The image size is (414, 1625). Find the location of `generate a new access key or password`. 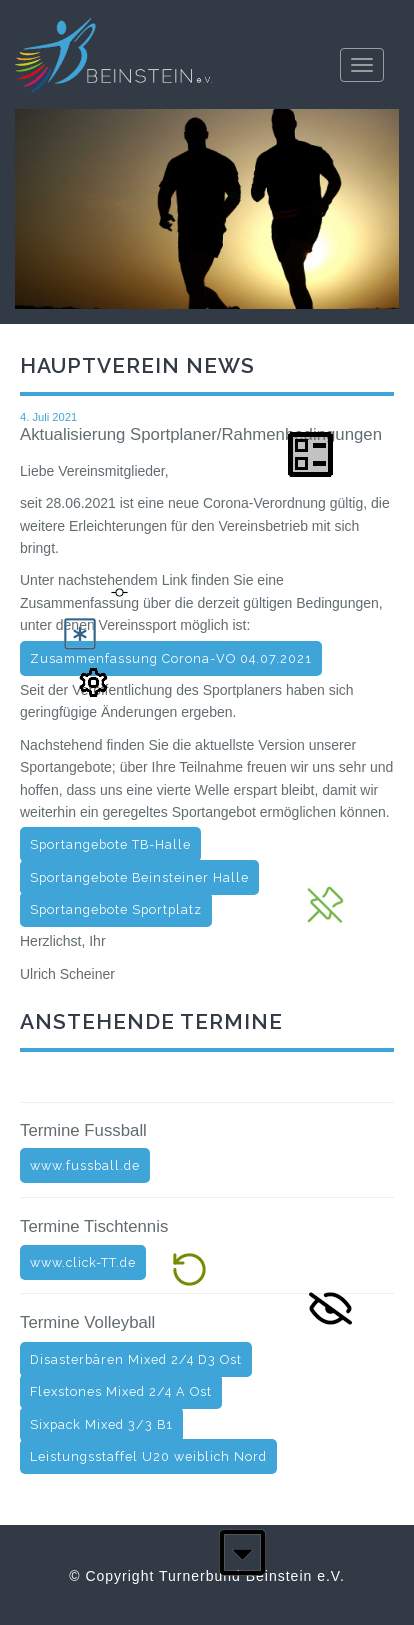

generate a new access key or password is located at coordinates (80, 634).